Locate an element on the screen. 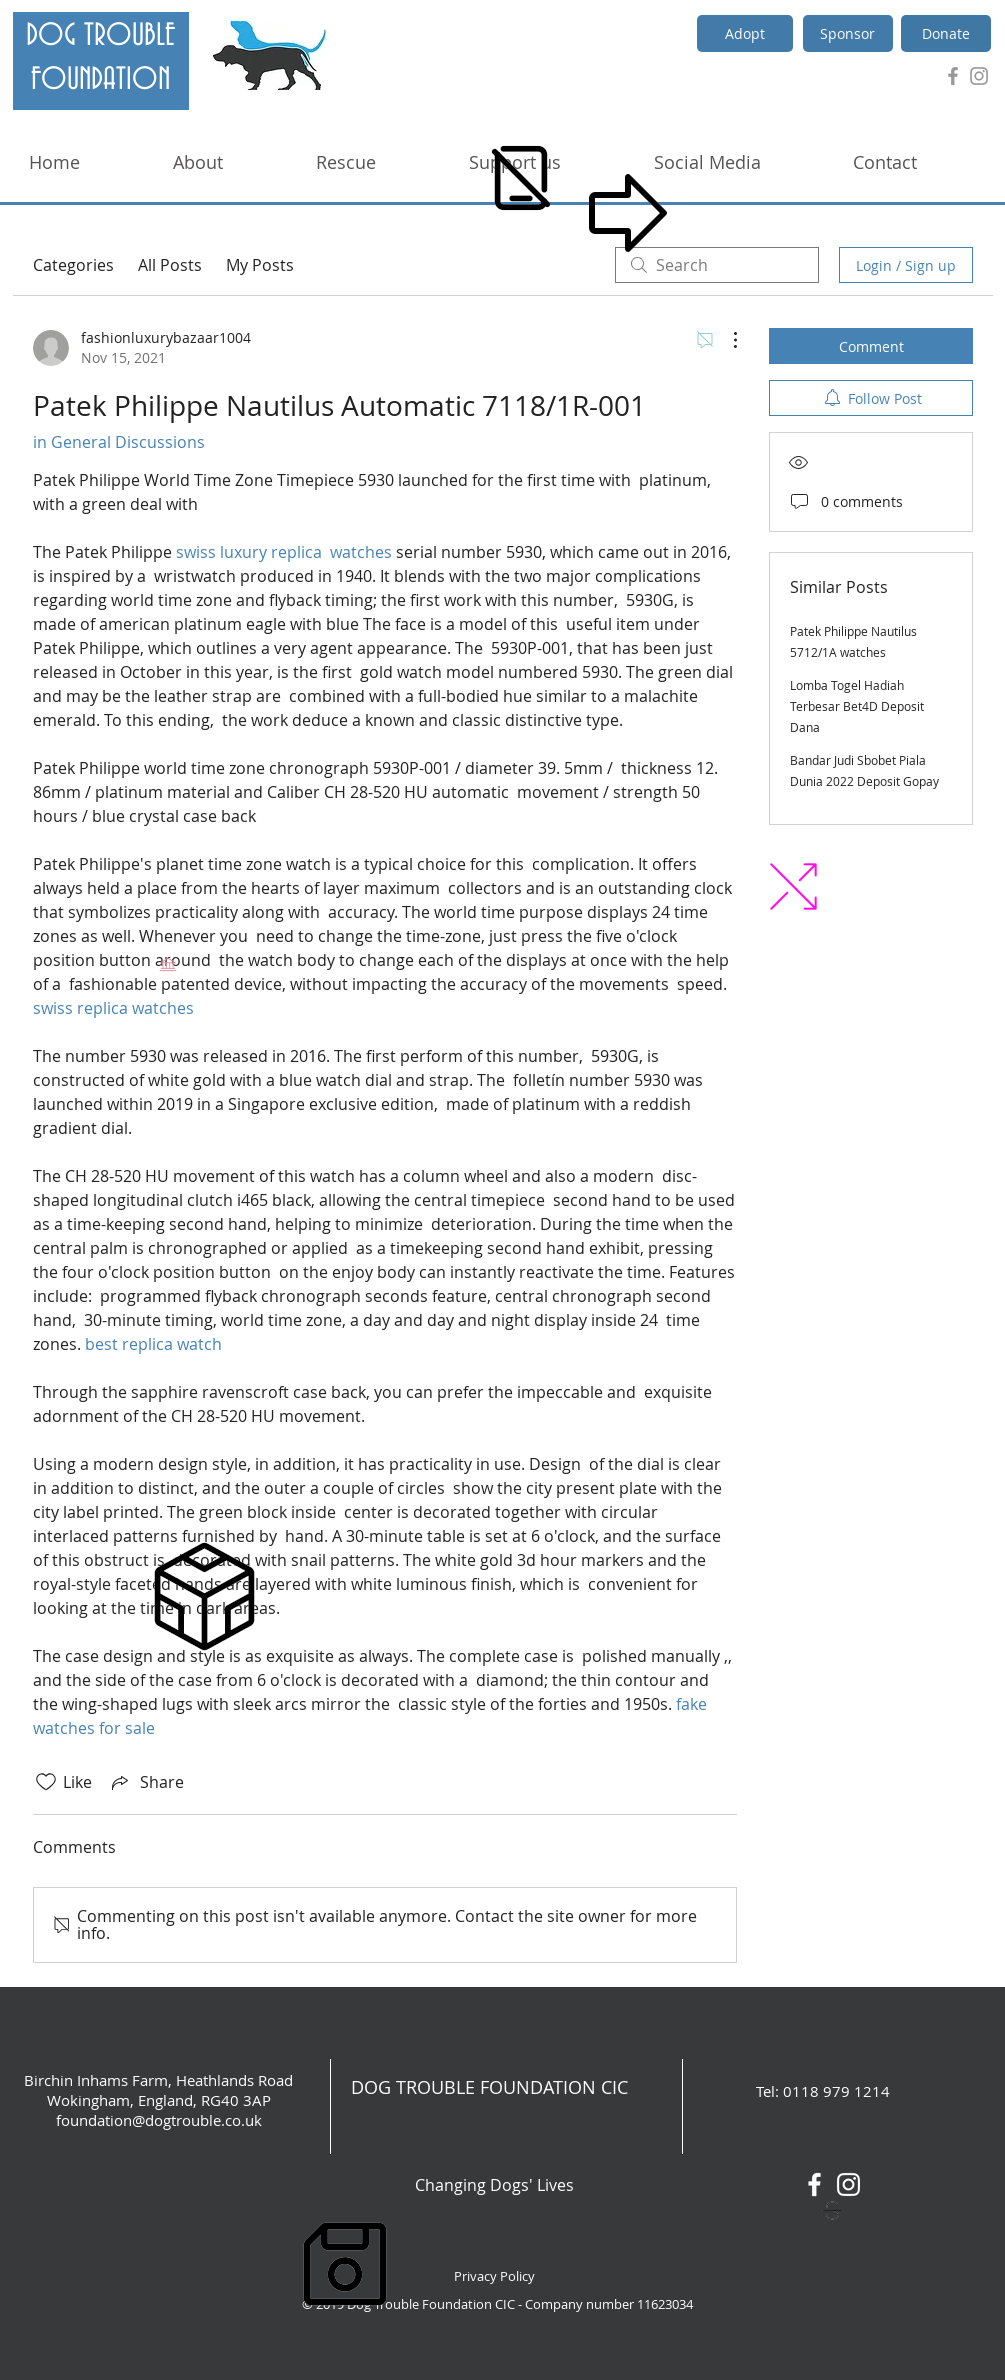 The width and height of the screenshot is (1005, 2380). ipad device is disabled or unavailable is located at coordinates (521, 178).